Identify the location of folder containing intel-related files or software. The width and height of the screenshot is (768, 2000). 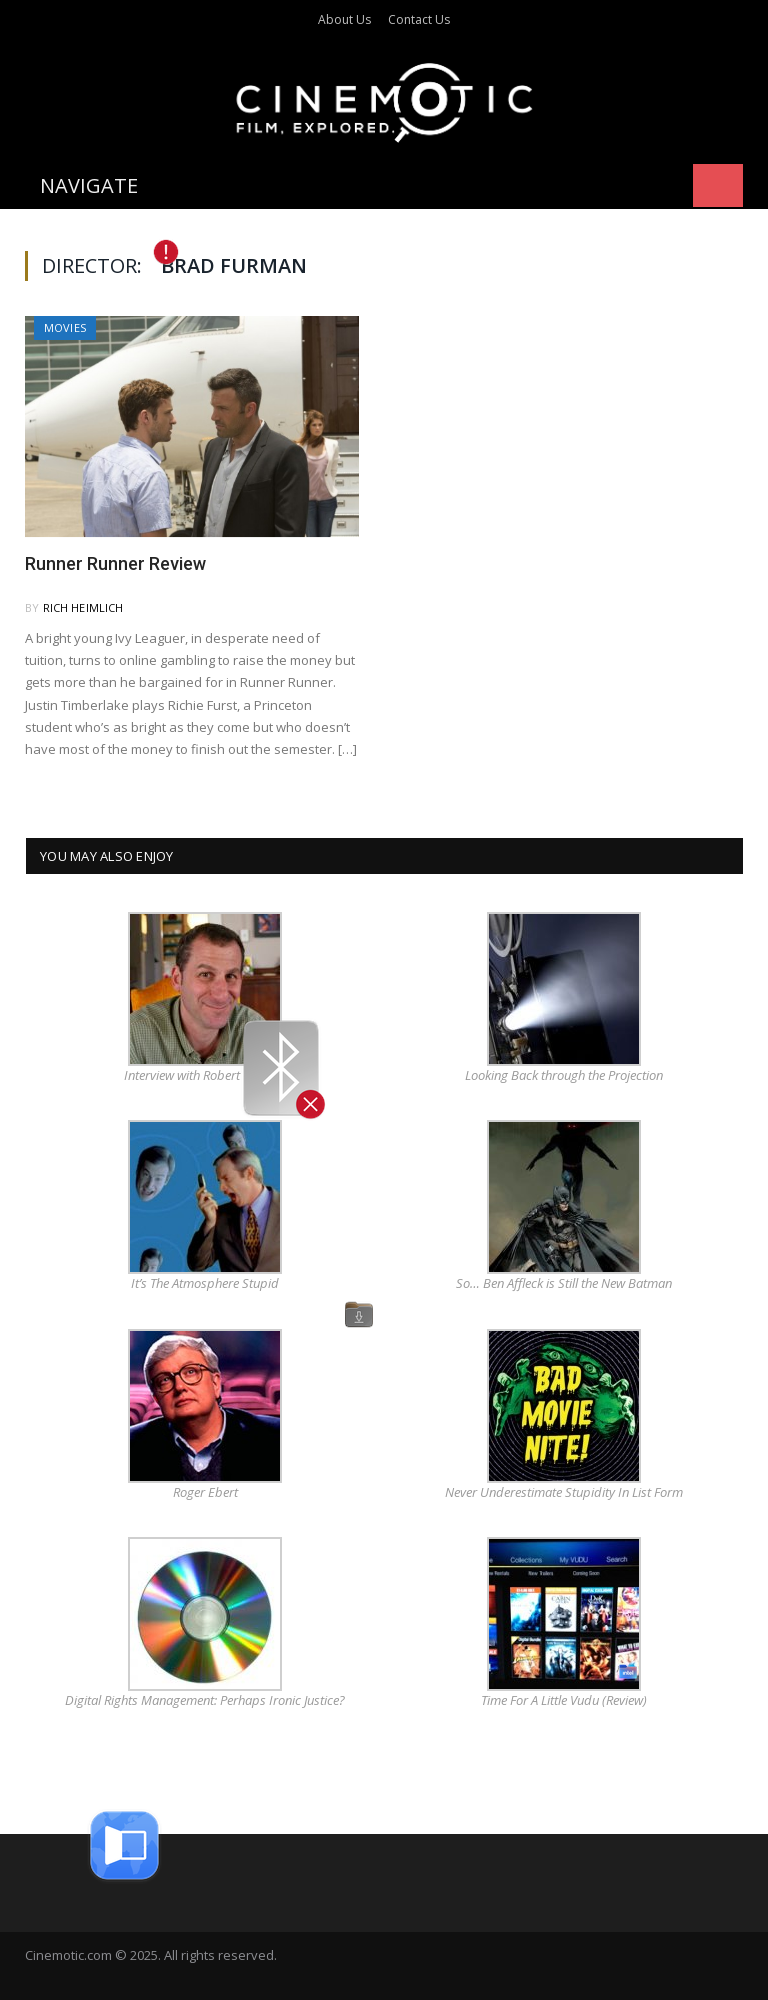
(628, 1672).